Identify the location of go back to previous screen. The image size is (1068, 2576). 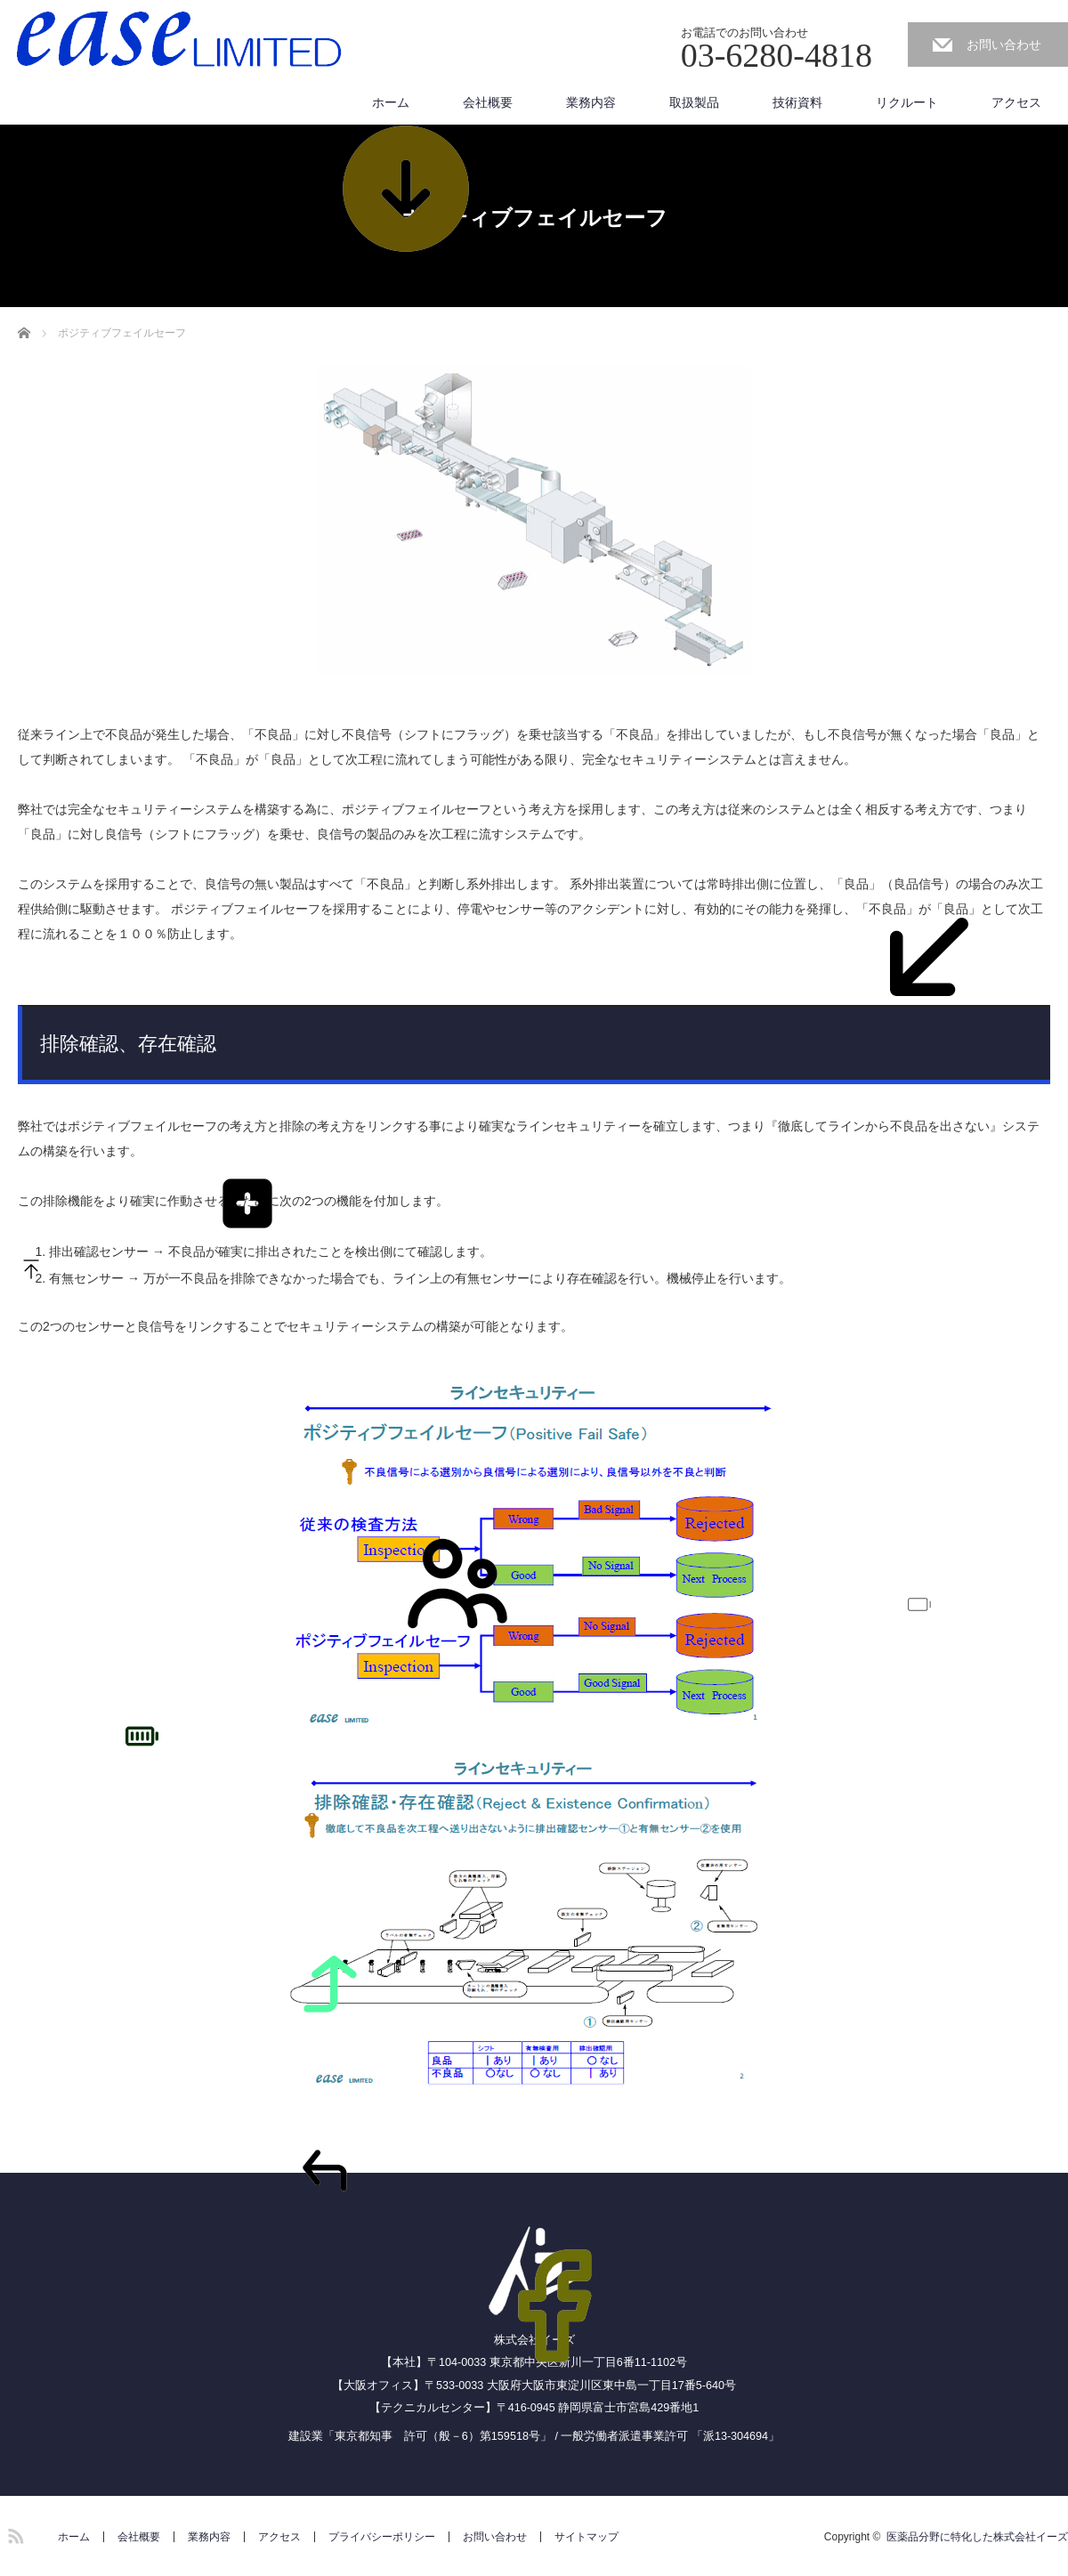
(326, 2170).